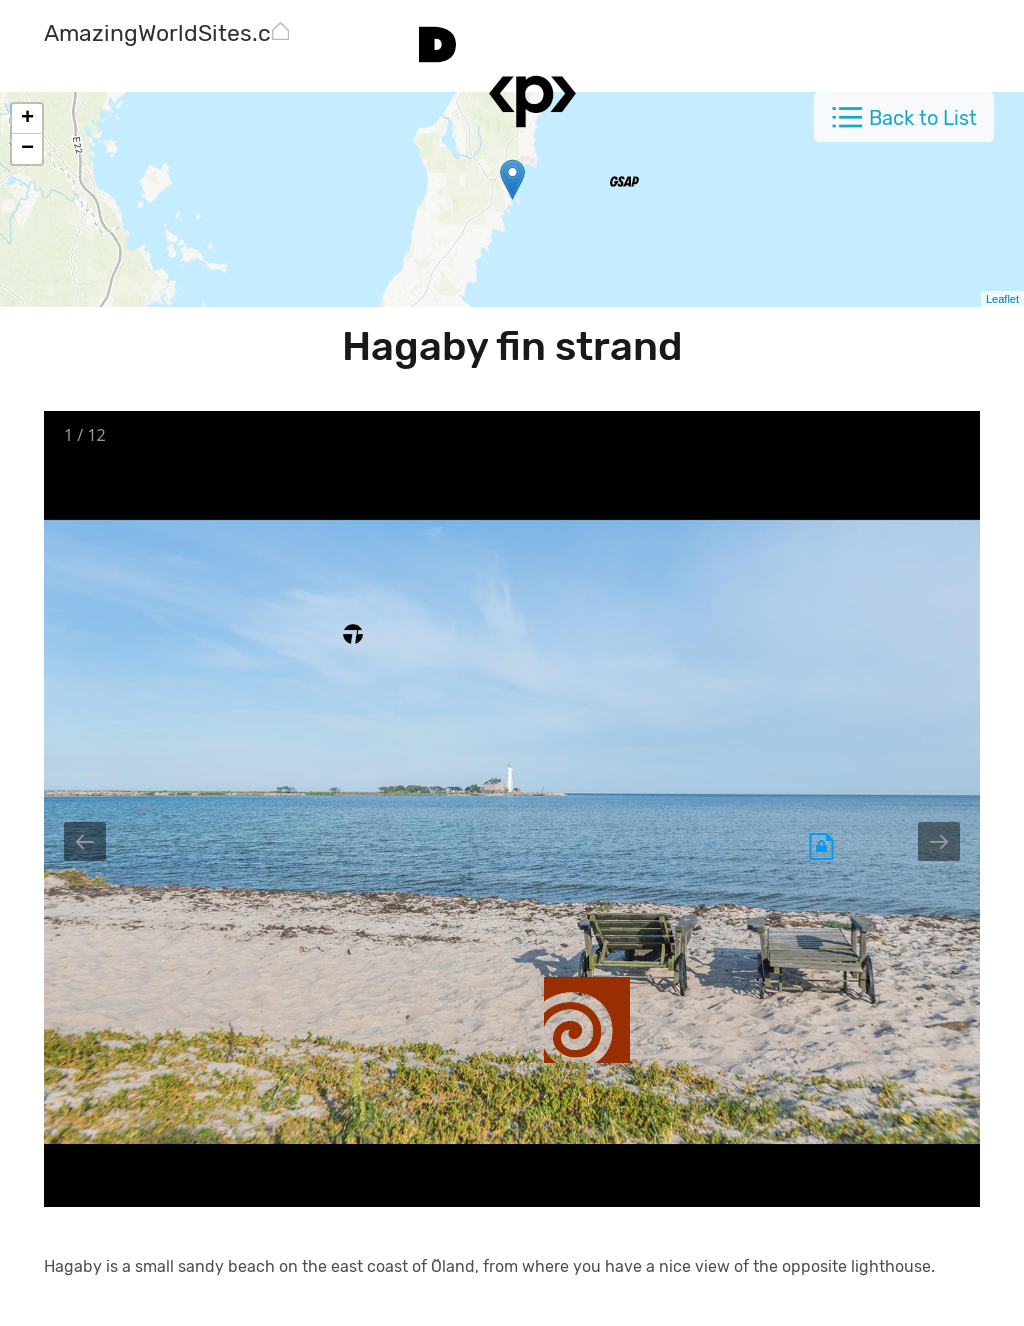 This screenshot has width=1024, height=1326. What do you see at coordinates (821, 846) in the screenshot?
I see `view a locked or protected file` at bounding box center [821, 846].